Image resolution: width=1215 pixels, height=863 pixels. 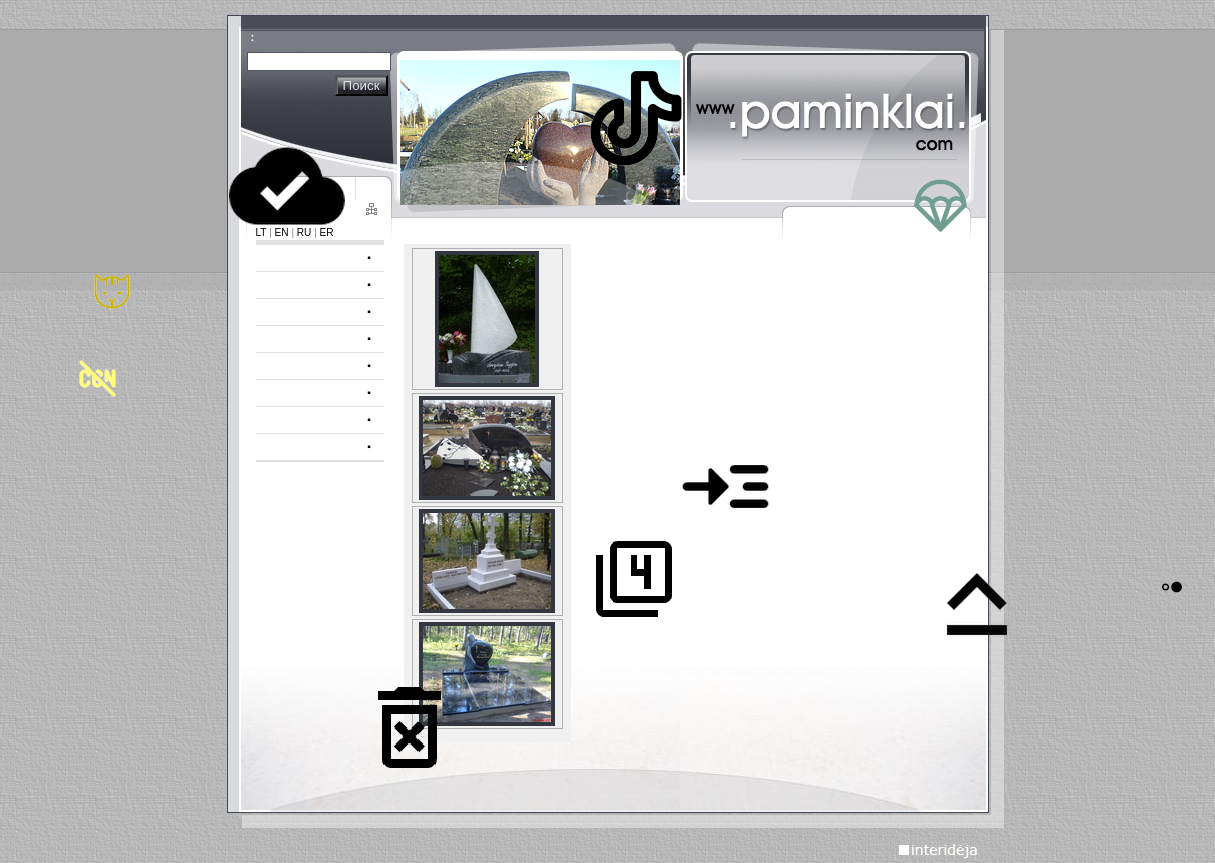 What do you see at coordinates (977, 605) in the screenshot?
I see `indicates caps lock is enabled on the keyboard` at bounding box center [977, 605].